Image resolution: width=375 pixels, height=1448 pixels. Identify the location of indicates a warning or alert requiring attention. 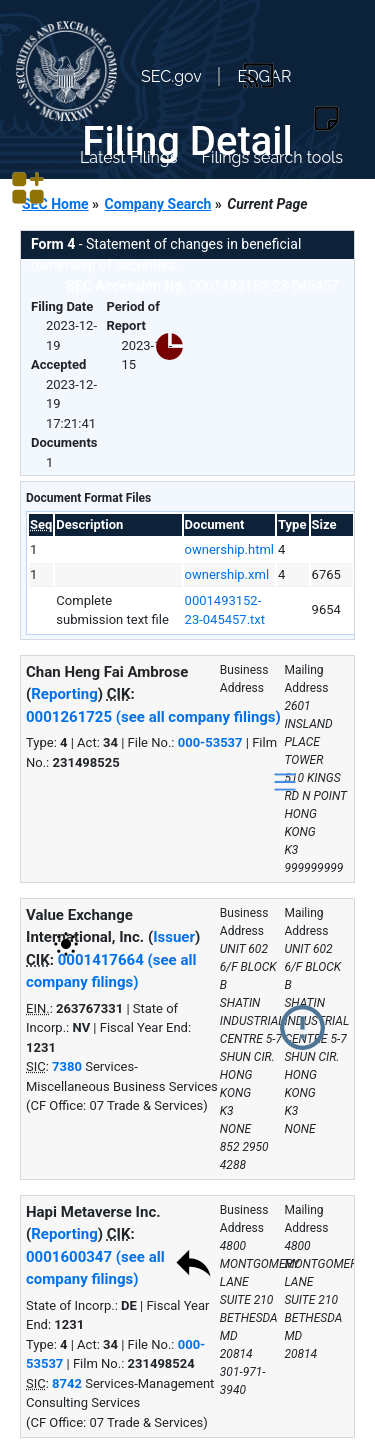
(302, 1027).